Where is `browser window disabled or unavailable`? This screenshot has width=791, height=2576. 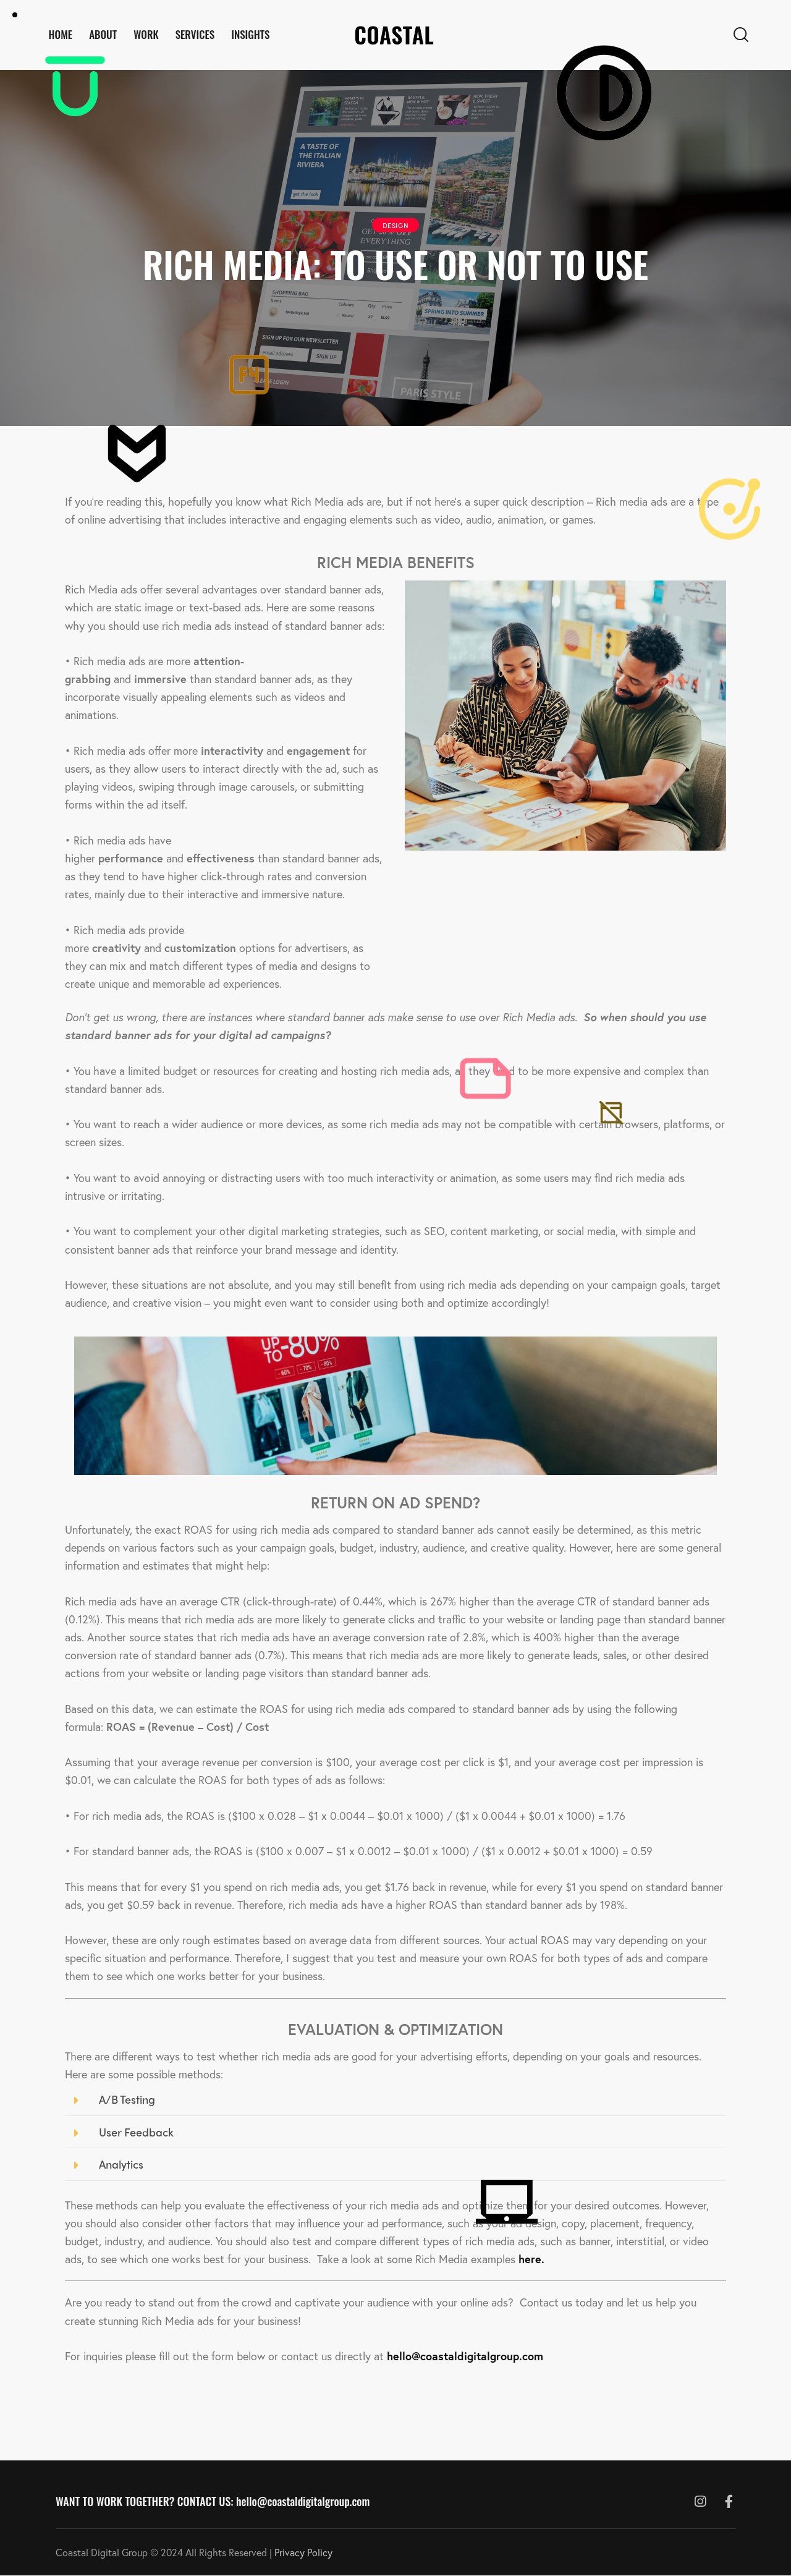 browser window disabled or unavailable is located at coordinates (611, 1113).